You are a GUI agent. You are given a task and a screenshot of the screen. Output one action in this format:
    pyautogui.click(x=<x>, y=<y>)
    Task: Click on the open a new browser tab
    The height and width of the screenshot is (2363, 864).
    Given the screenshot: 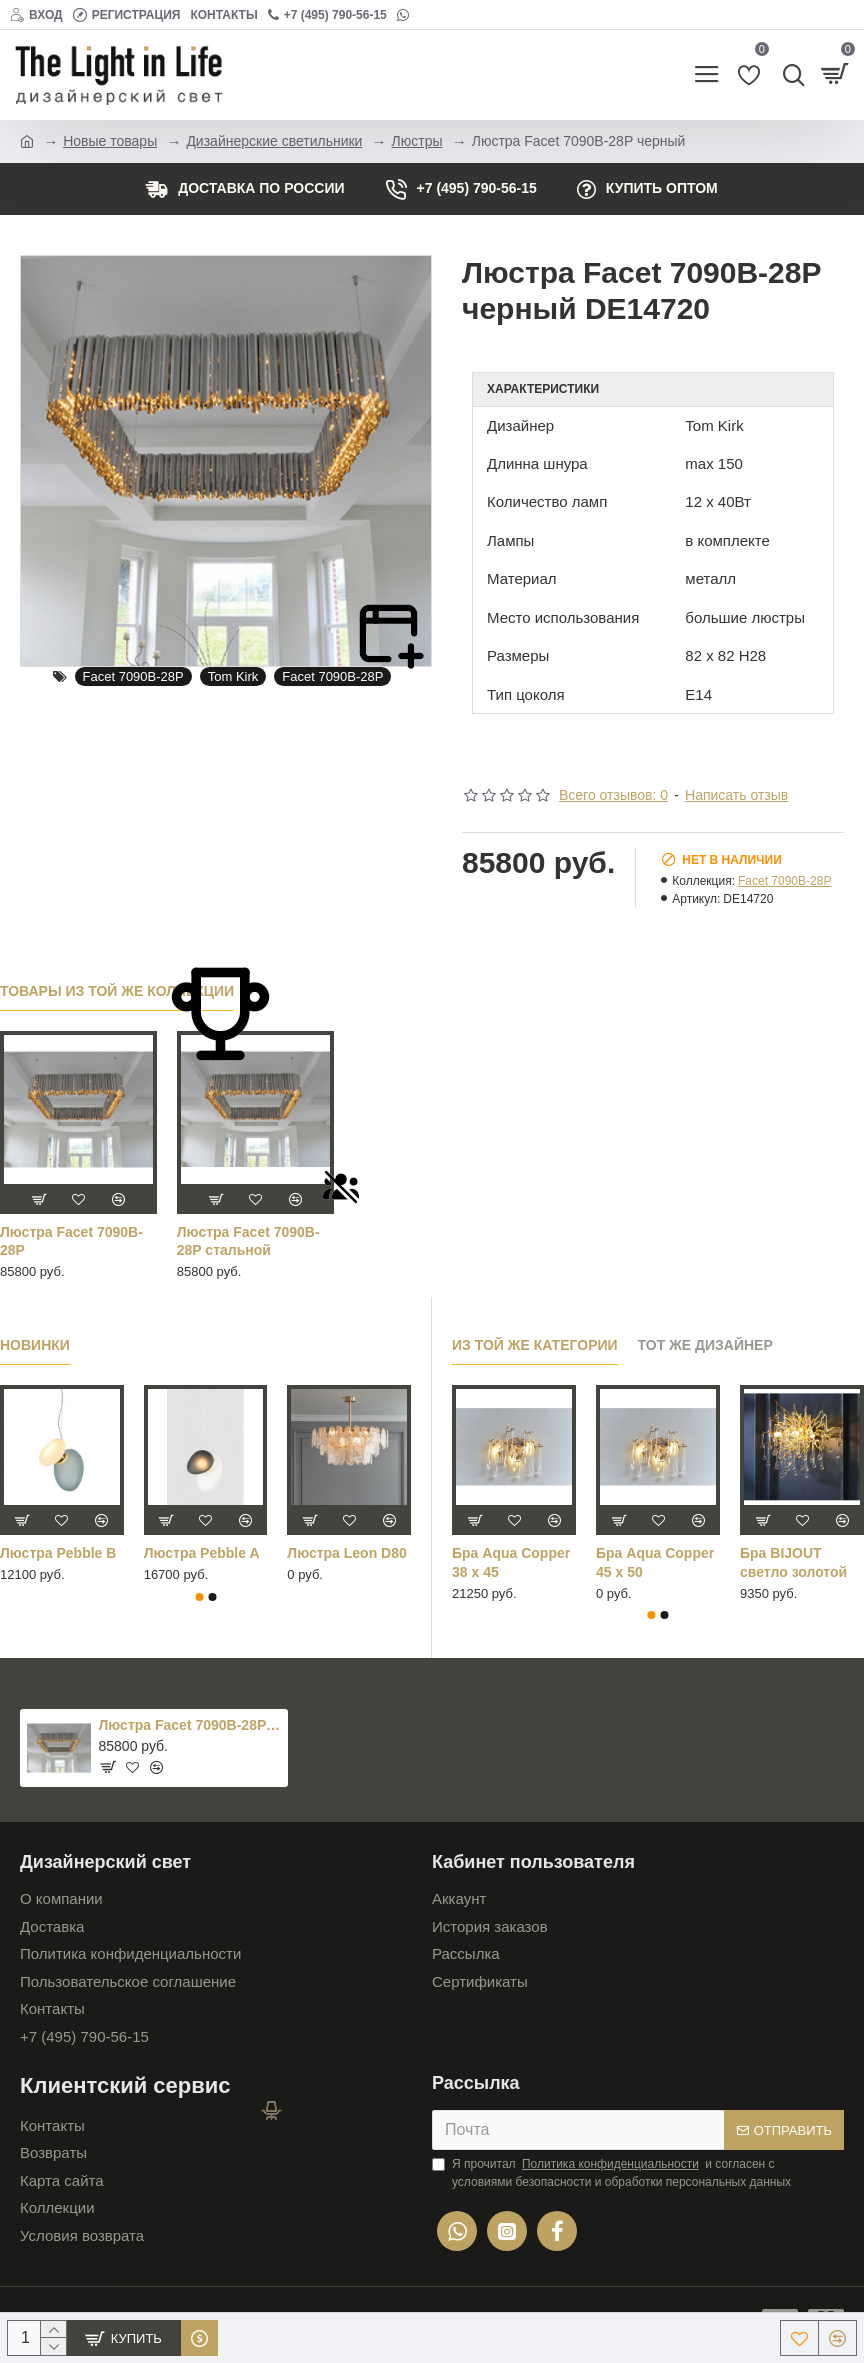 What is the action you would take?
    pyautogui.click(x=388, y=633)
    